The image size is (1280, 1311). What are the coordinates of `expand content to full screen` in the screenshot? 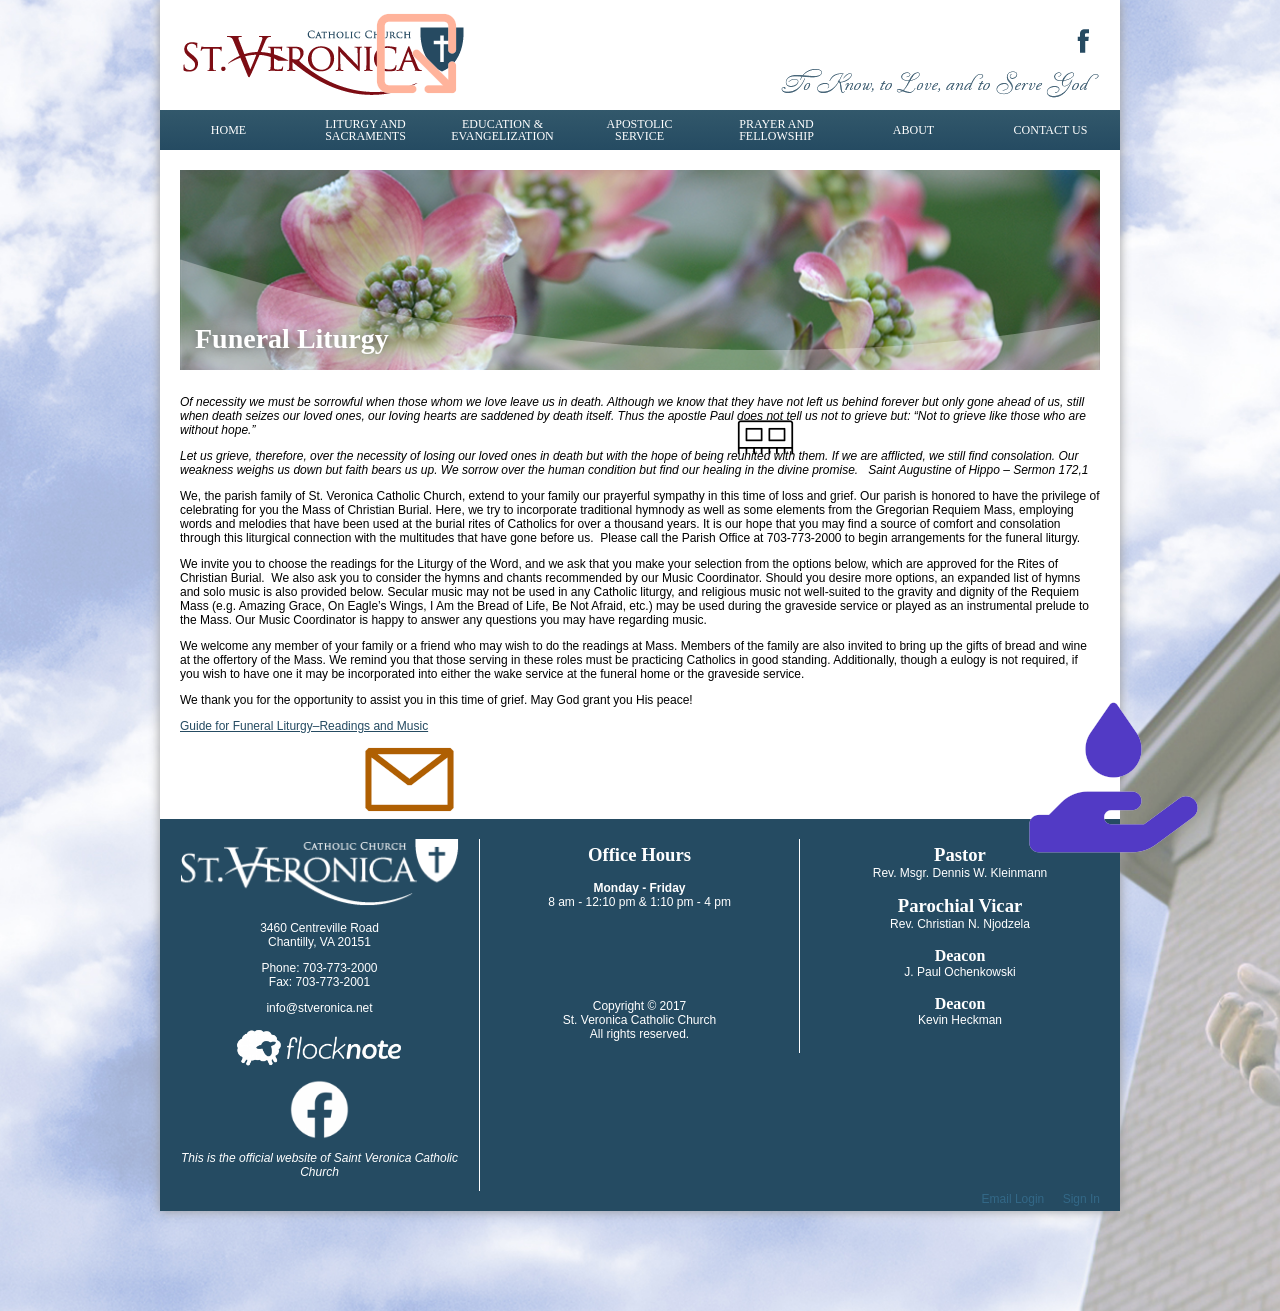 It's located at (416, 53).